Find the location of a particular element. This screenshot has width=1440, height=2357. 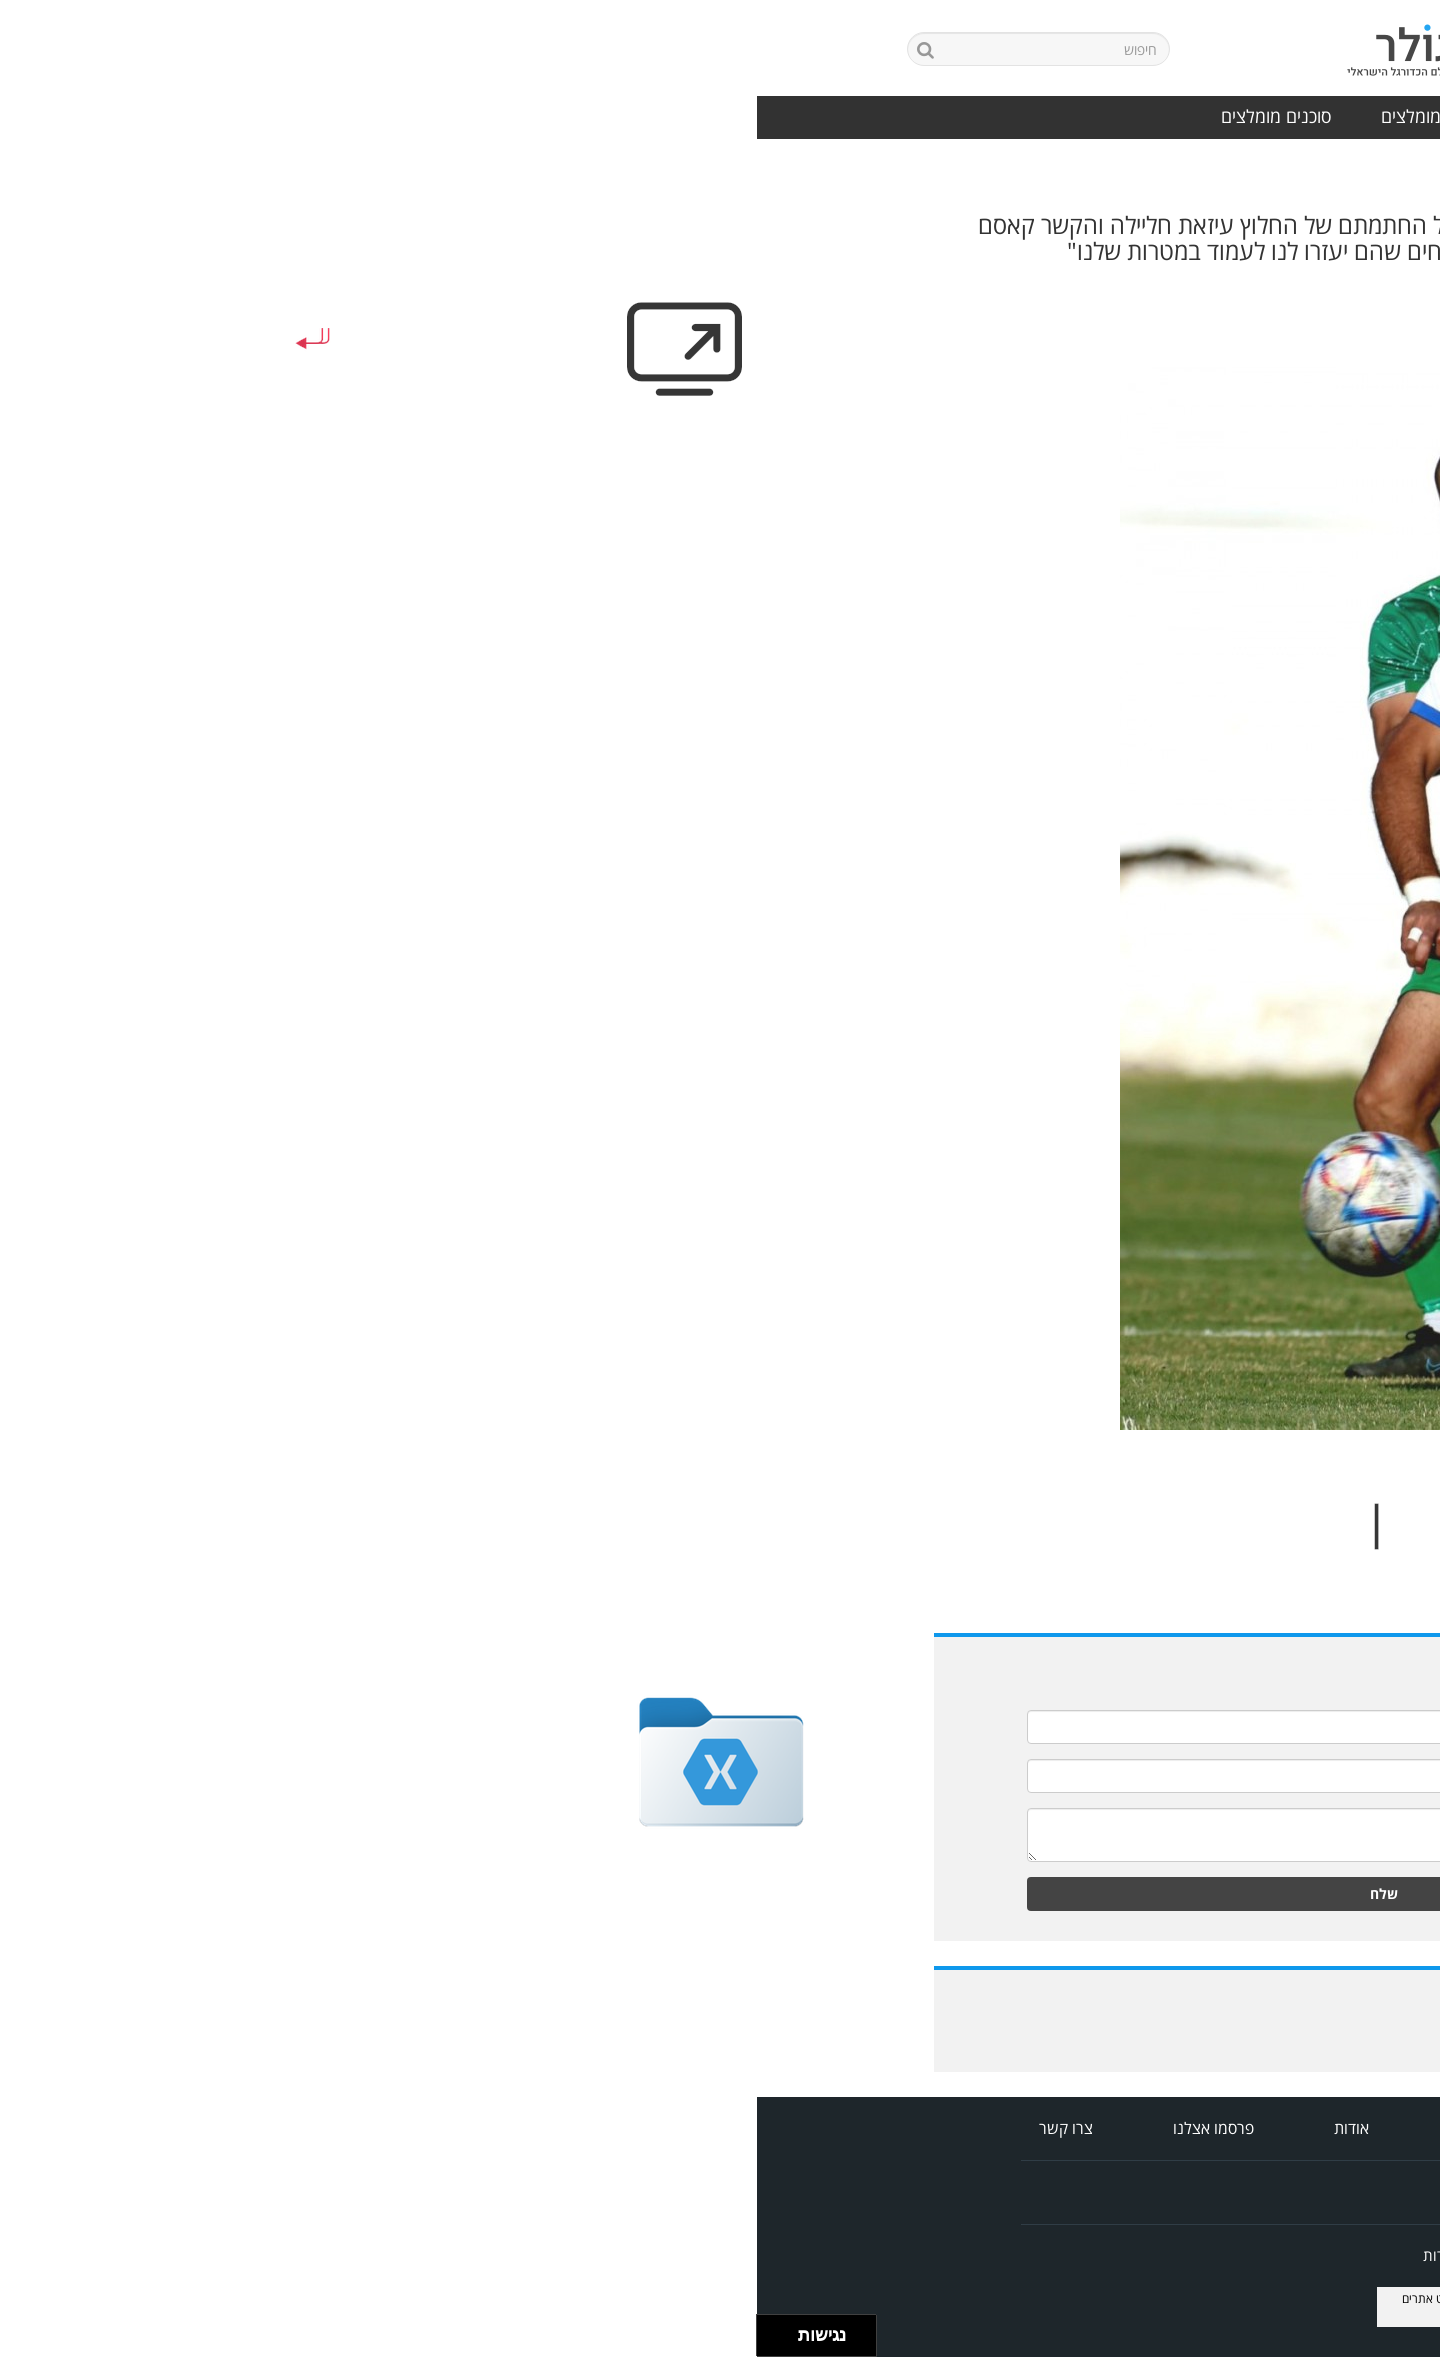

open Xamarin project files folder is located at coordinates (720, 1766).